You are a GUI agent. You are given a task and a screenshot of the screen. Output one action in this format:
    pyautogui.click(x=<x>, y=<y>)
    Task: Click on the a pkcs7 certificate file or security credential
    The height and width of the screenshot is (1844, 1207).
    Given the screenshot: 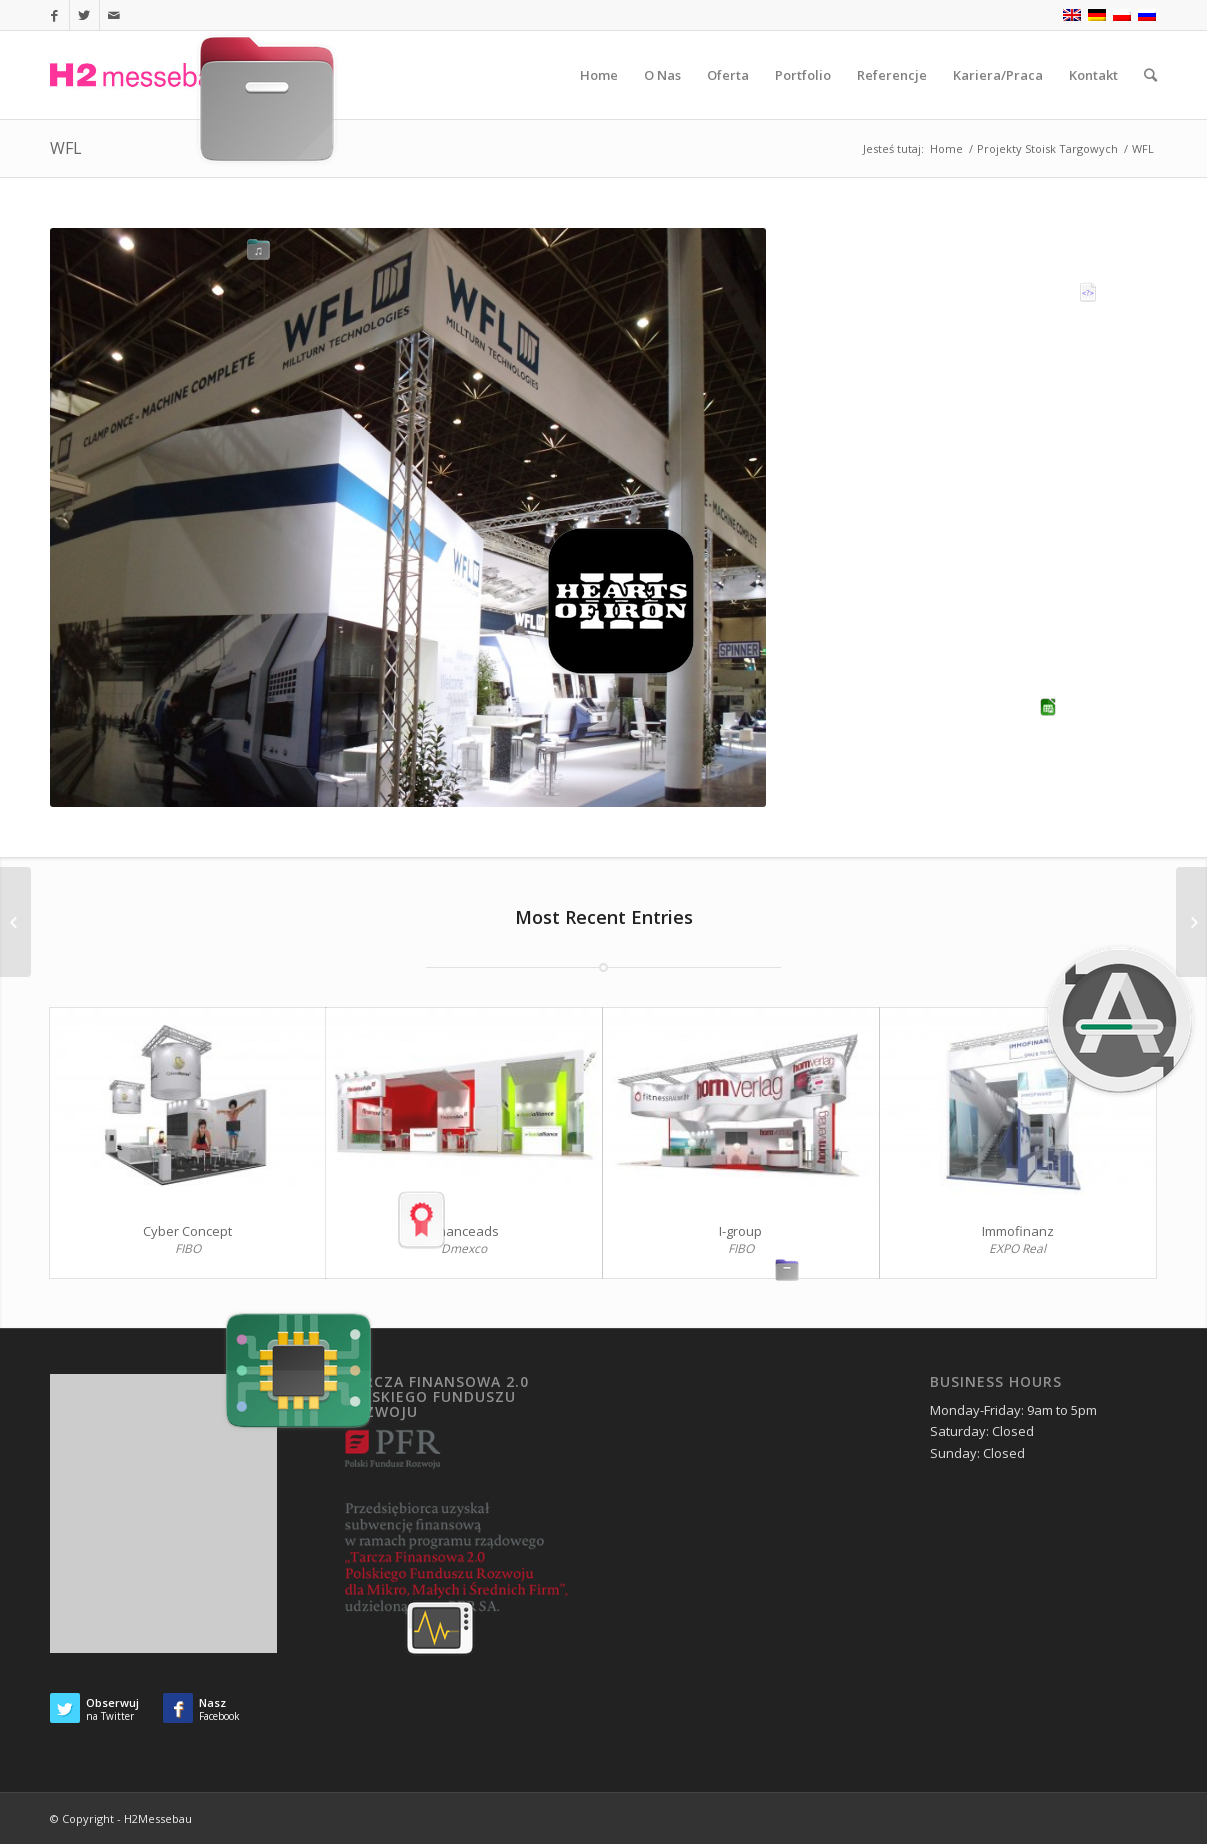 What is the action you would take?
    pyautogui.click(x=421, y=1219)
    